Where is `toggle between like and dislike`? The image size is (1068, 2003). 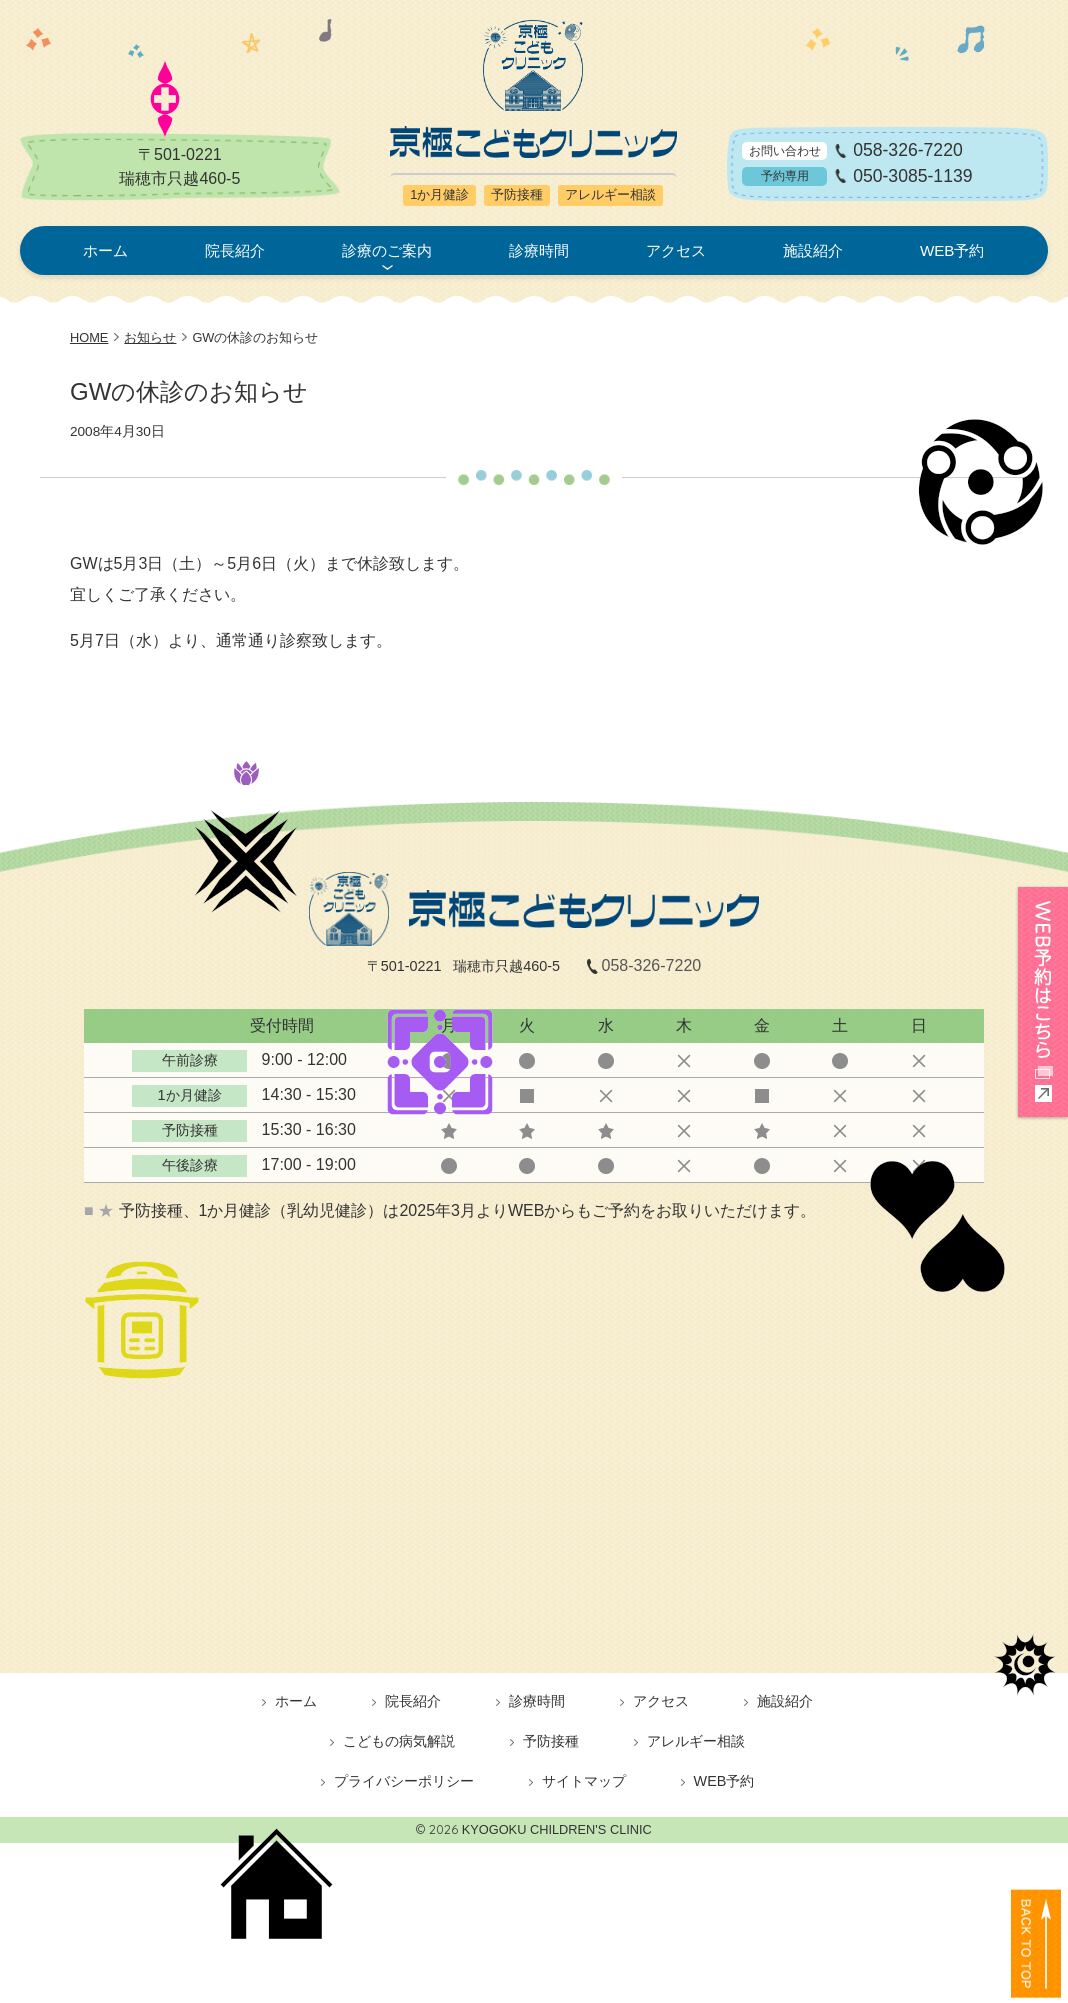 toggle between like and dislike is located at coordinates (937, 1226).